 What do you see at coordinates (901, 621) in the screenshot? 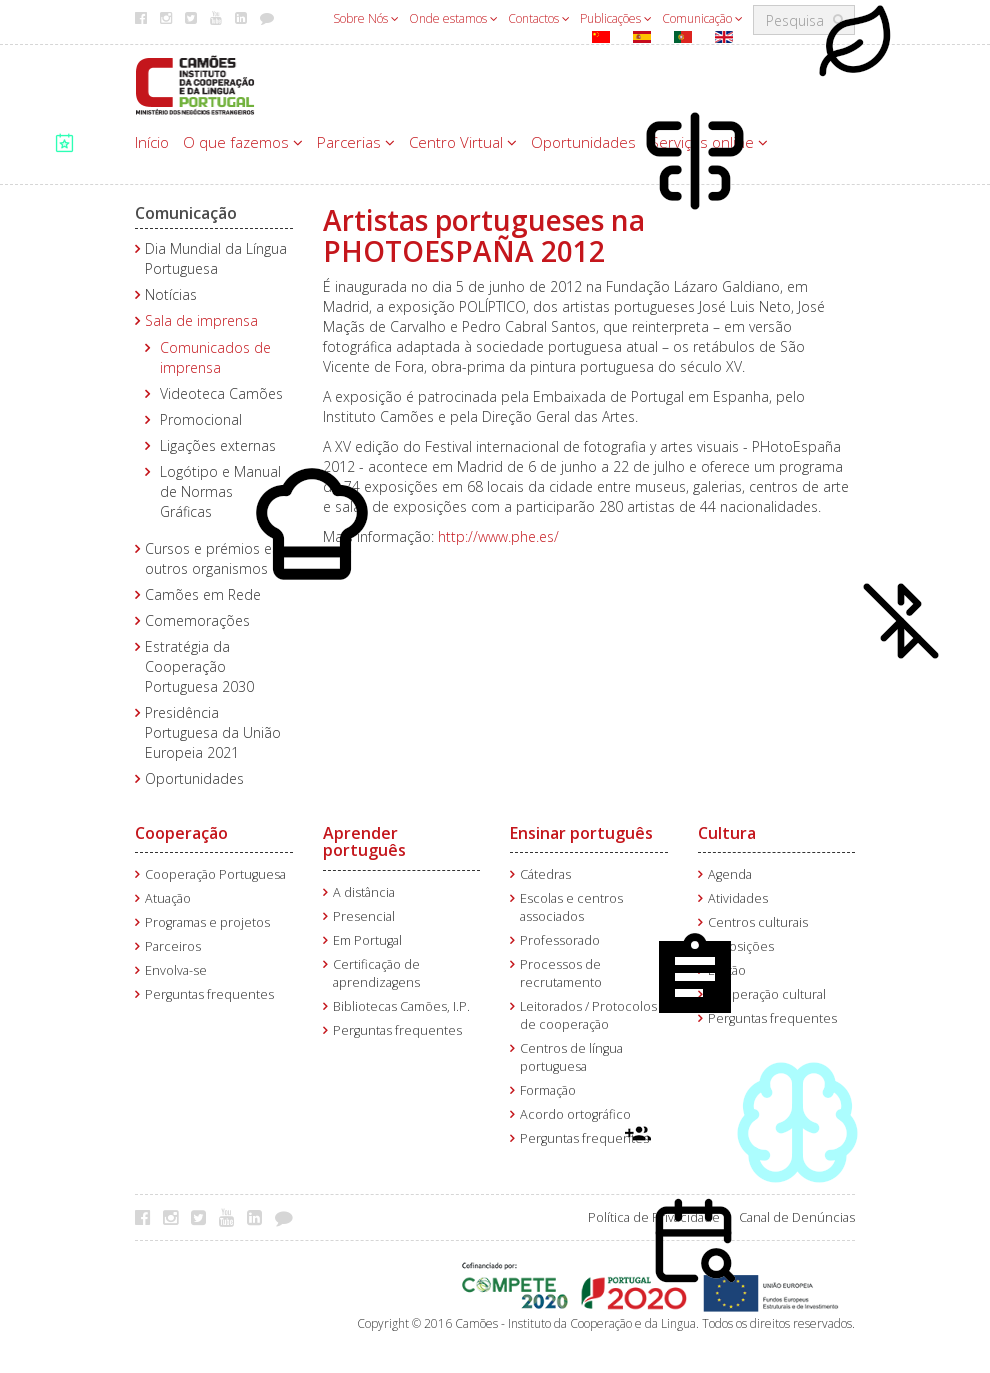
I see `bluetooth is currently disabled` at bounding box center [901, 621].